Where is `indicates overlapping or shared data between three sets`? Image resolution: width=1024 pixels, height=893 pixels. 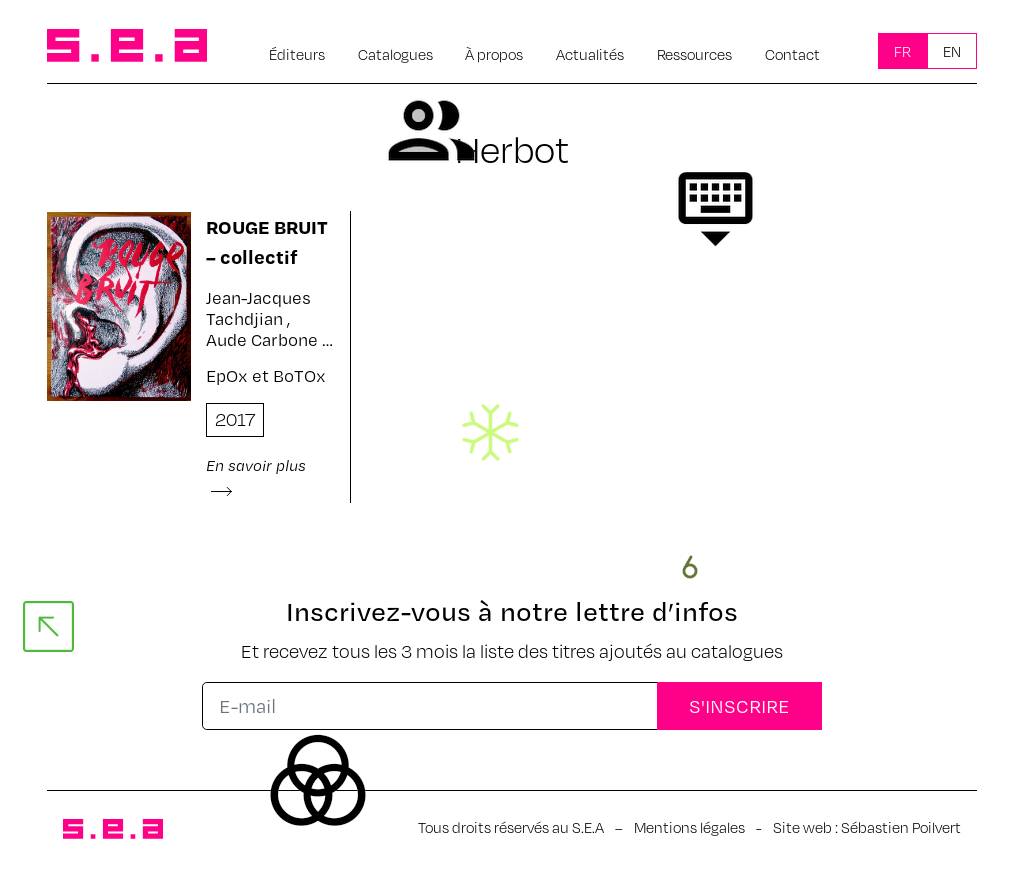 indicates overlapping or shared data between three sets is located at coordinates (318, 782).